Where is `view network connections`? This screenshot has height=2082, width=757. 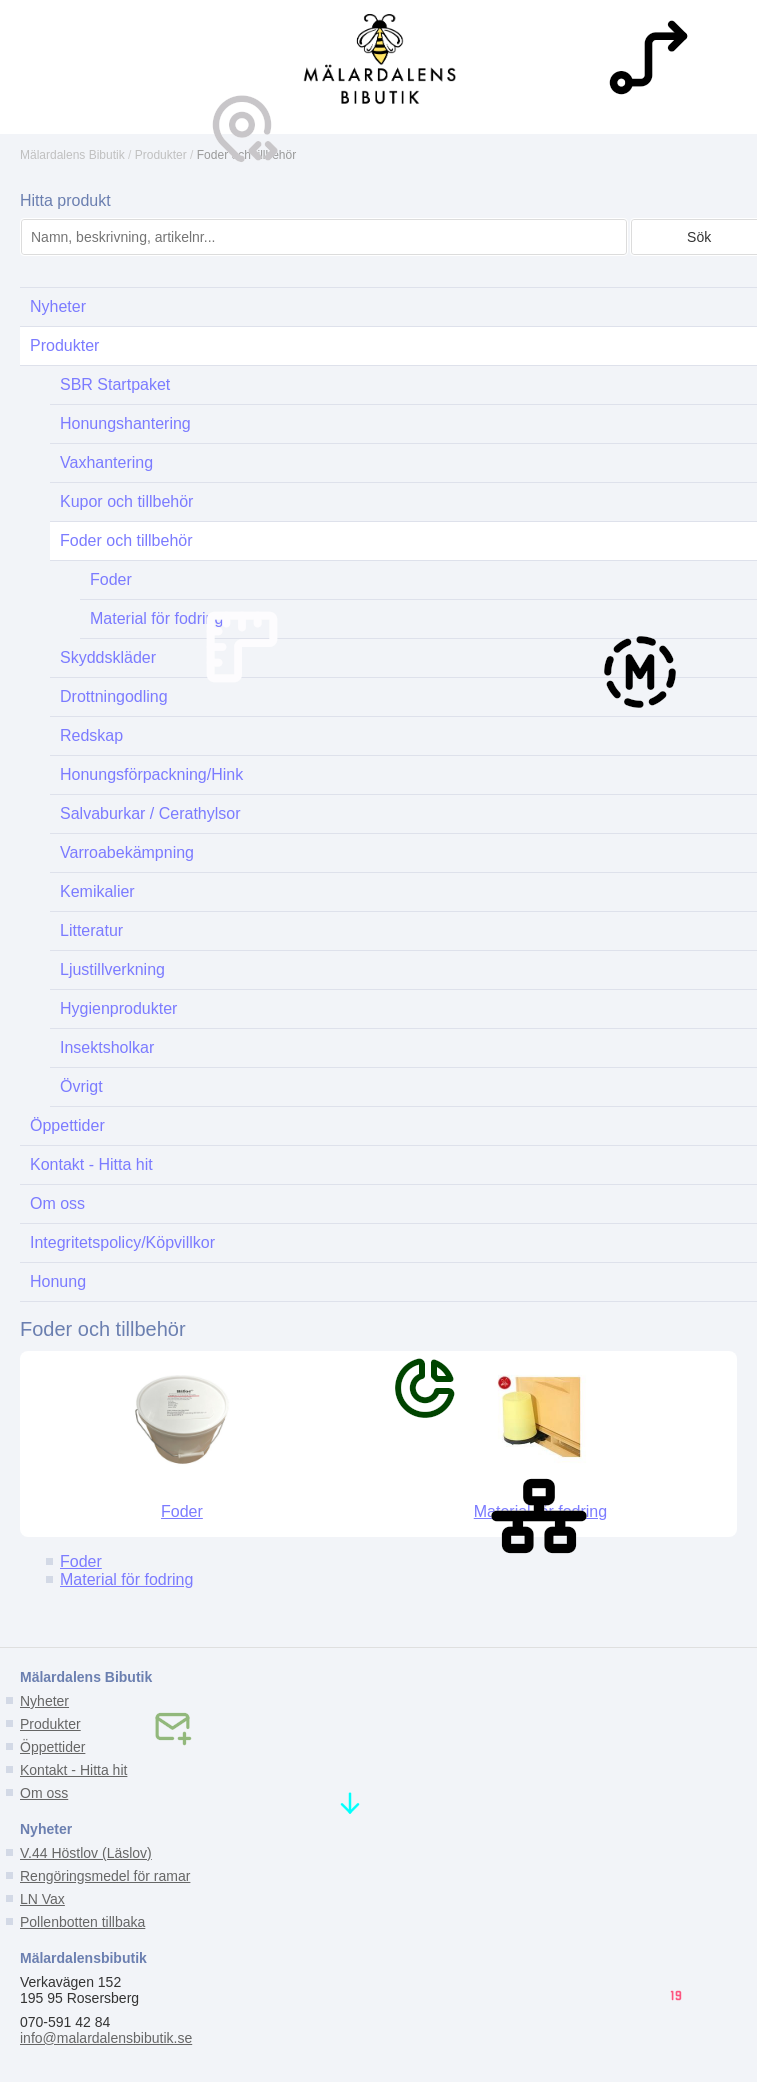 view network connections is located at coordinates (539, 1516).